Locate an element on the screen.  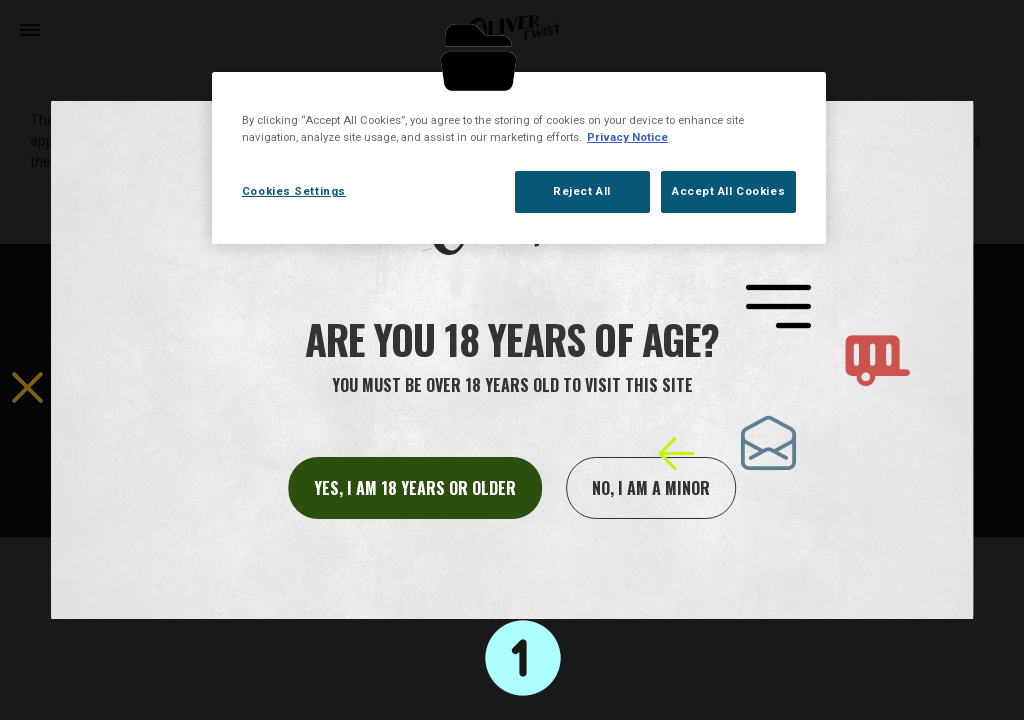
view trailer or towing equipment options is located at coordinates (876, 359).